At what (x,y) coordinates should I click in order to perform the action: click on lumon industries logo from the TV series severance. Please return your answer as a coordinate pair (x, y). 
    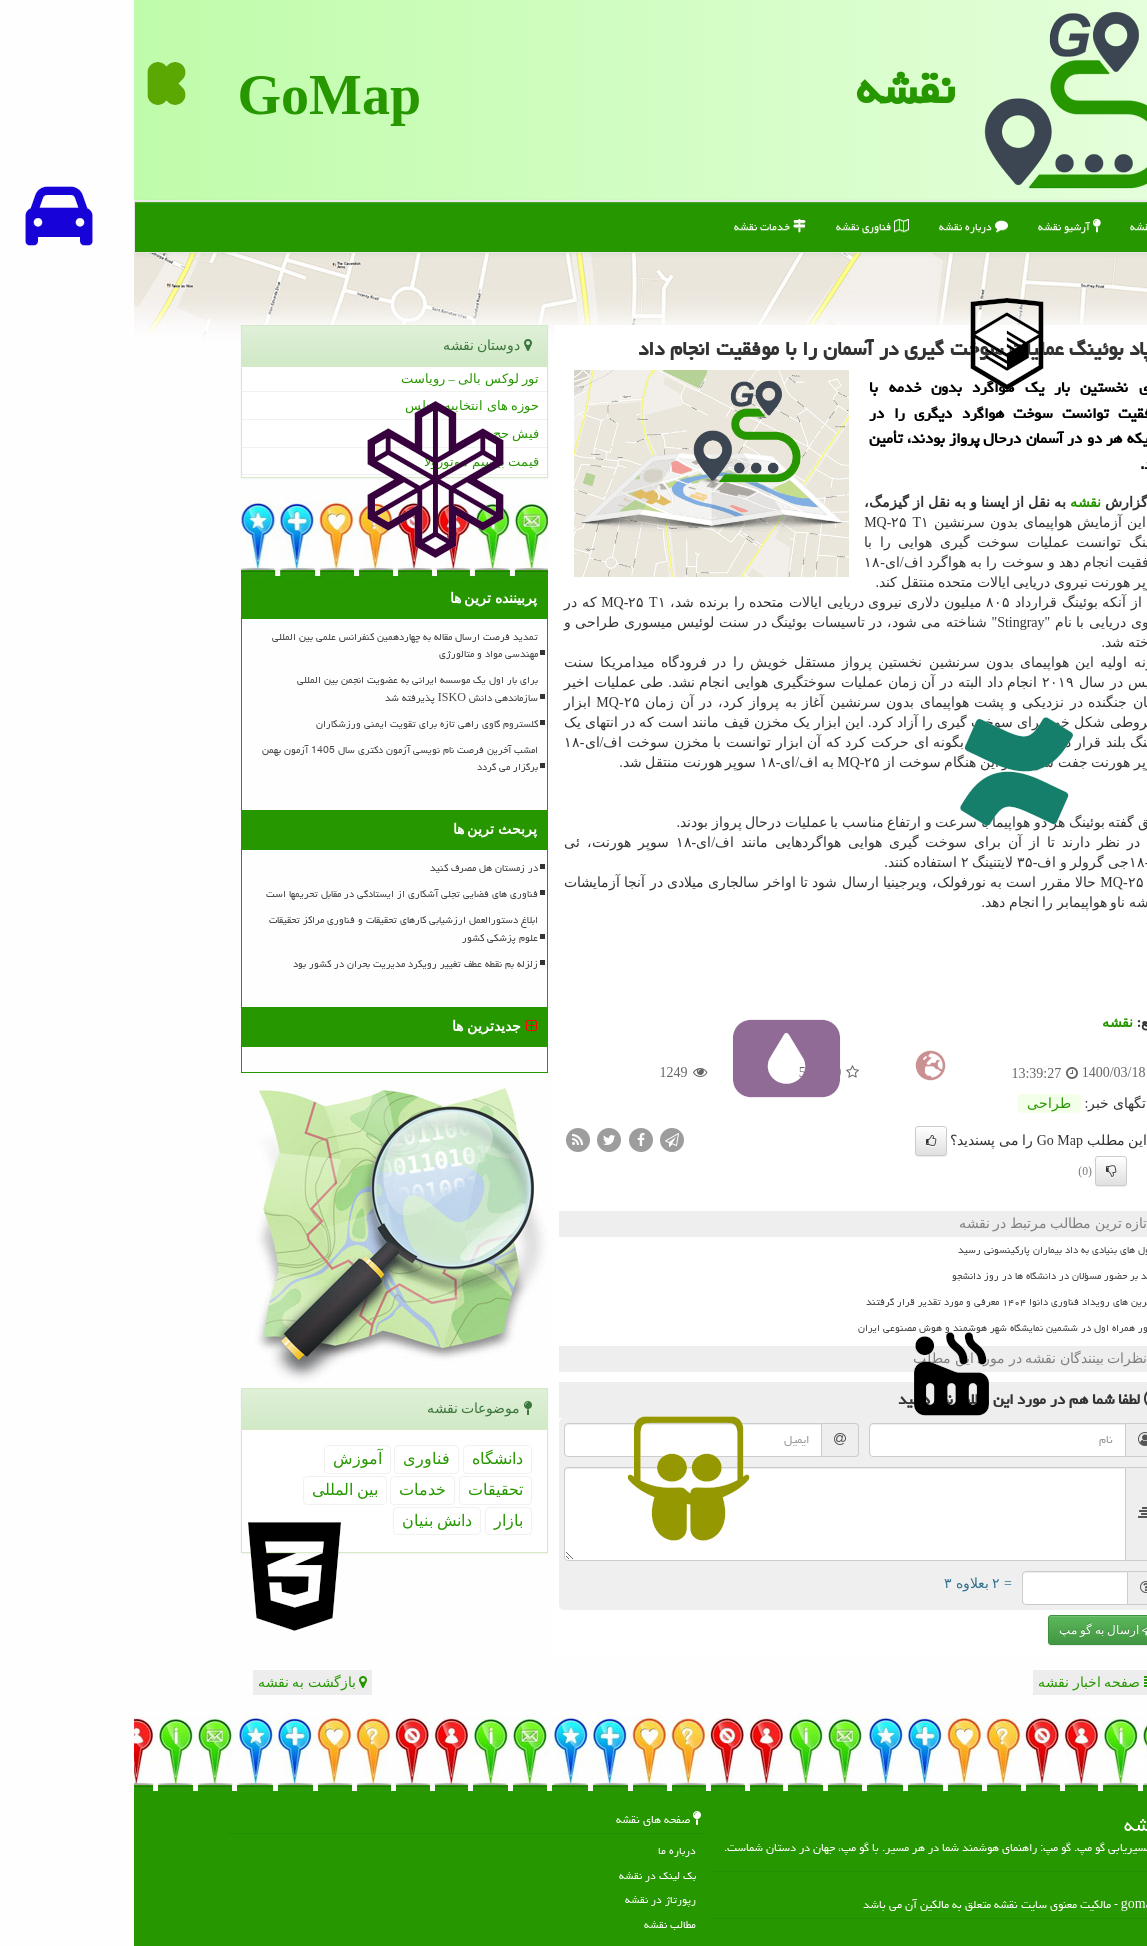
    Looking at the image, I should click on (786, 1061).